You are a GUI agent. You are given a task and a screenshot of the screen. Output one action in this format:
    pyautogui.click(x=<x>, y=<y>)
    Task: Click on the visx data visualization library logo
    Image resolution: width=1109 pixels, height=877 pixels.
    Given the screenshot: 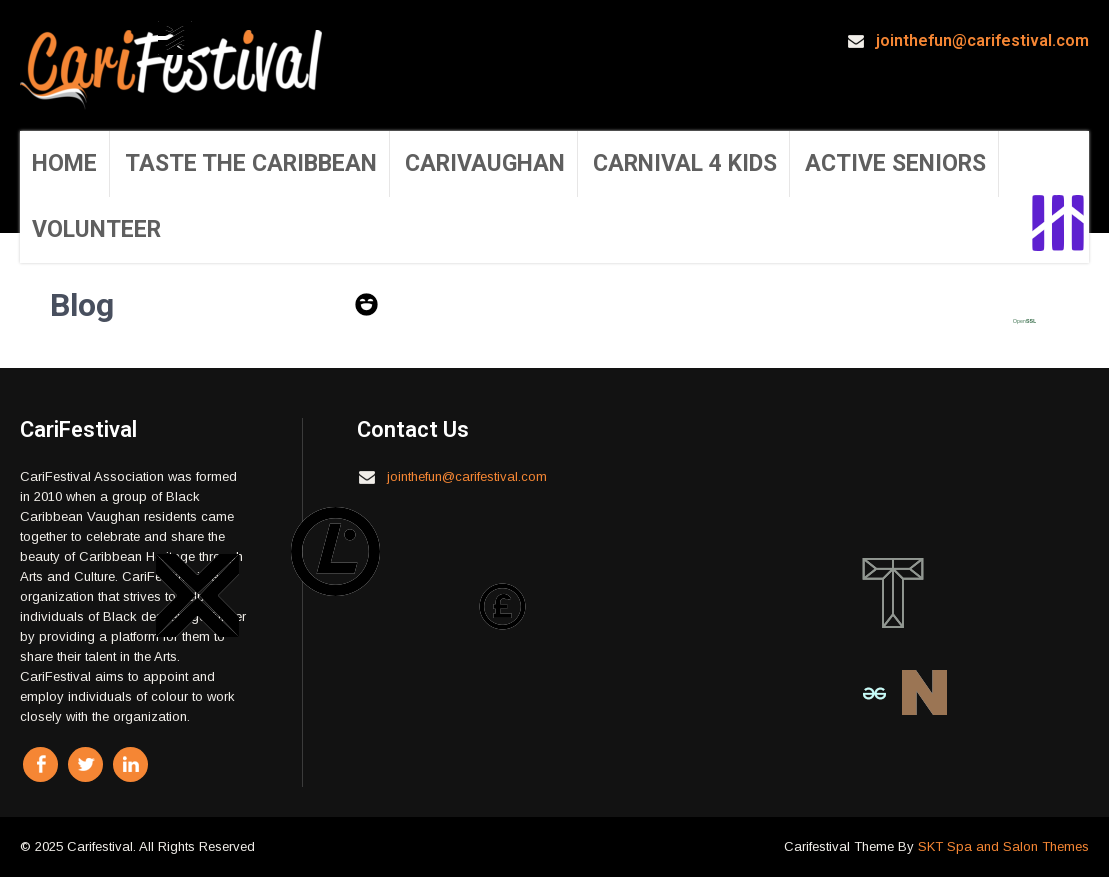 What is the action you would take?
    pyautogui.click(x=197, y=595)
    